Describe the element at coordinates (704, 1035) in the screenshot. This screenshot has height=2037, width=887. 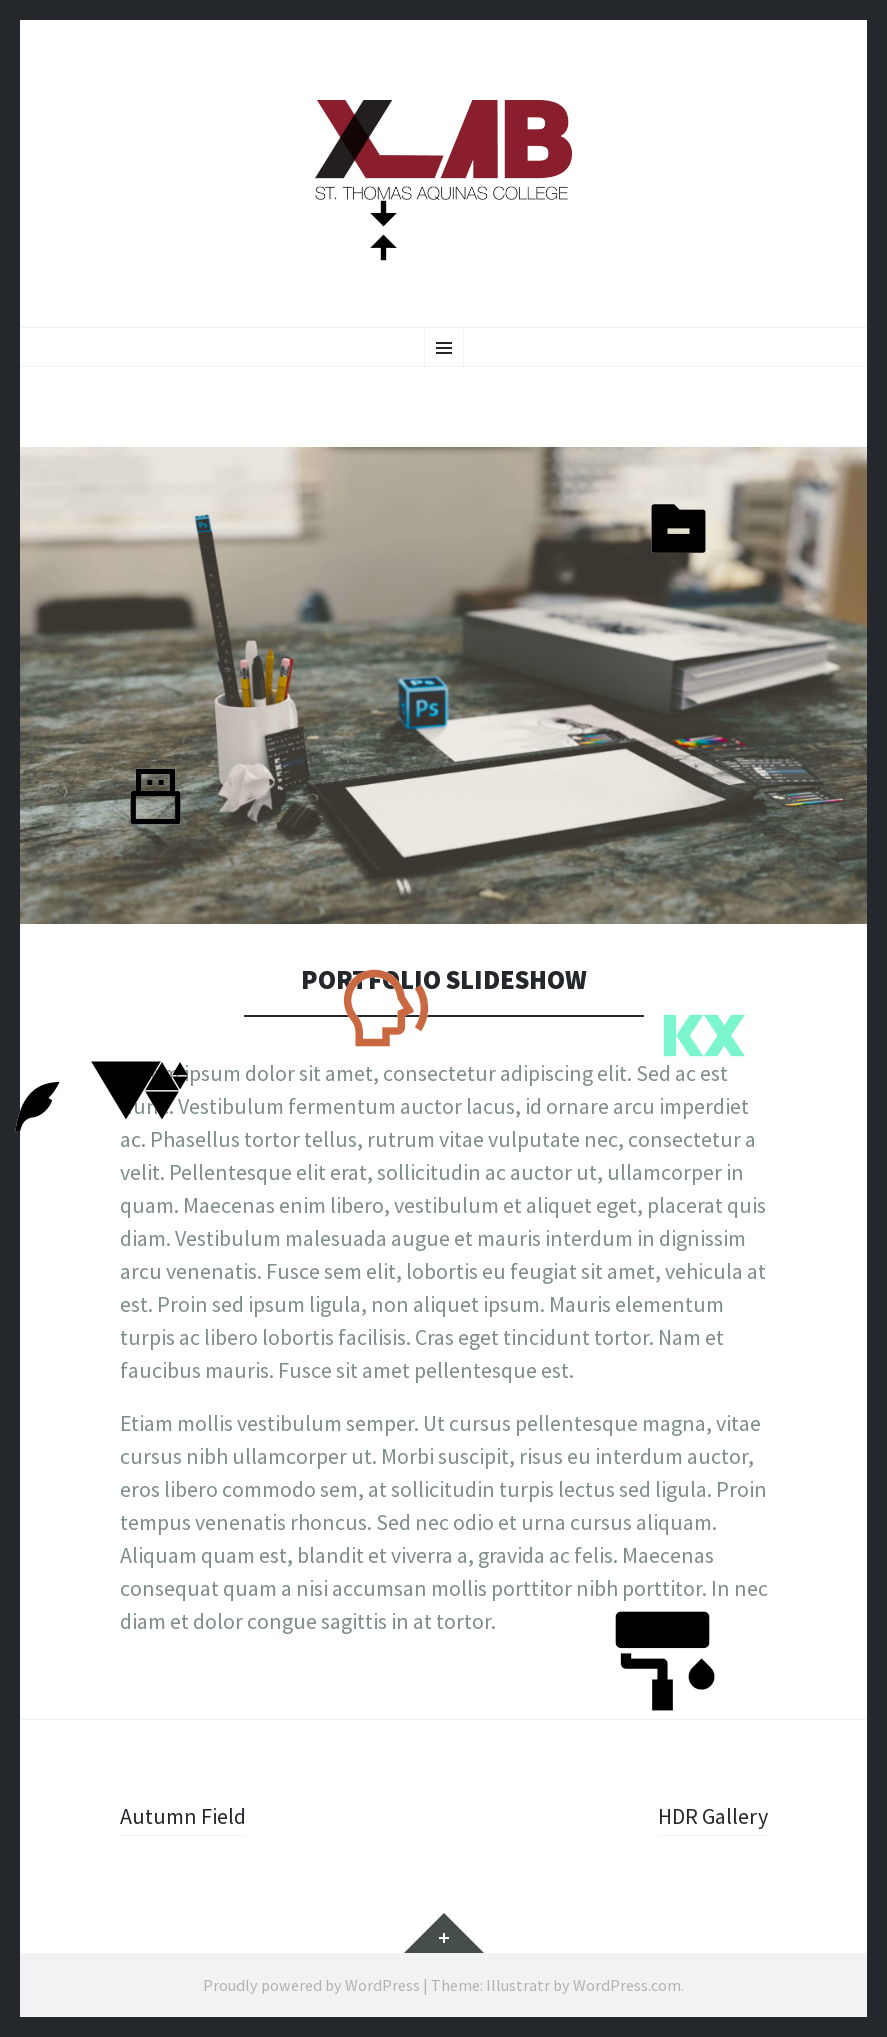
I see `kx systems company logo` at that location.